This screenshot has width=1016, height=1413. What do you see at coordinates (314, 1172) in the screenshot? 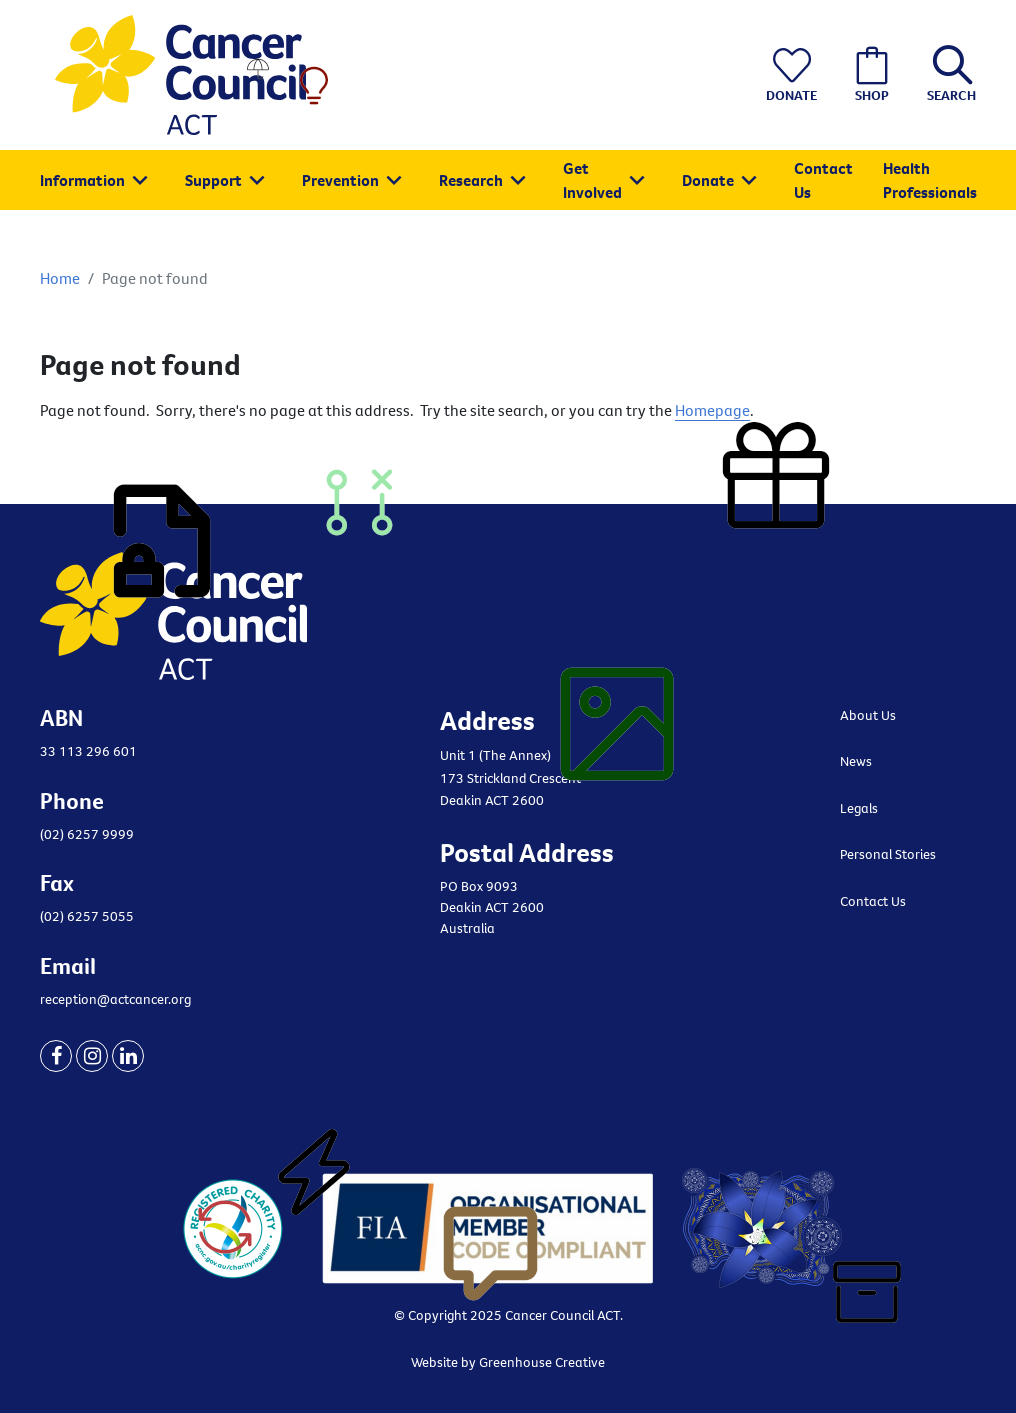
I see `indicates a quick action or shortcut` at bounding box center [314, 1172].